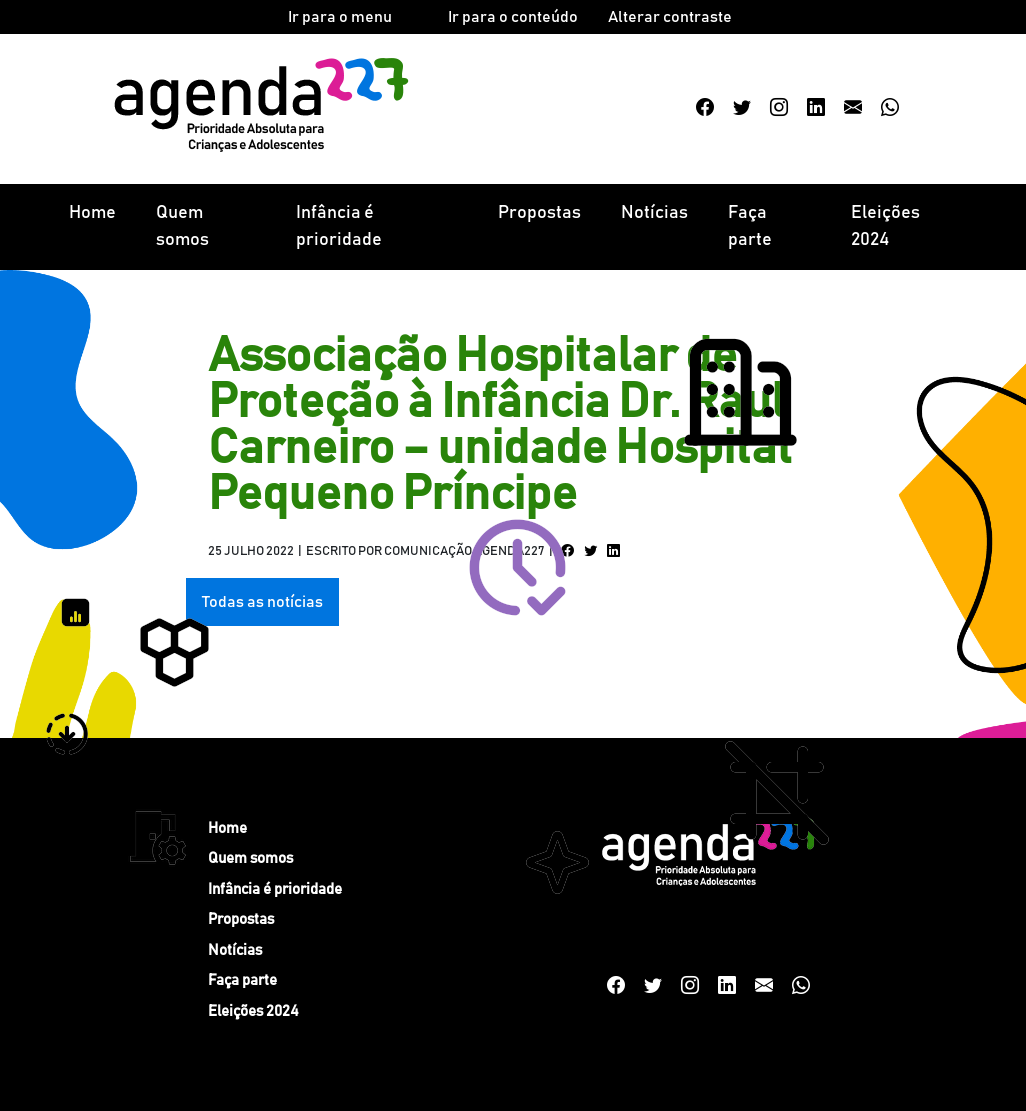 This screenshot has height=1111, width=1026. What do you see at coordinates (155, 836) in the screenshot?
I see `adjust room or space settings` at bounding box center [155, 836].